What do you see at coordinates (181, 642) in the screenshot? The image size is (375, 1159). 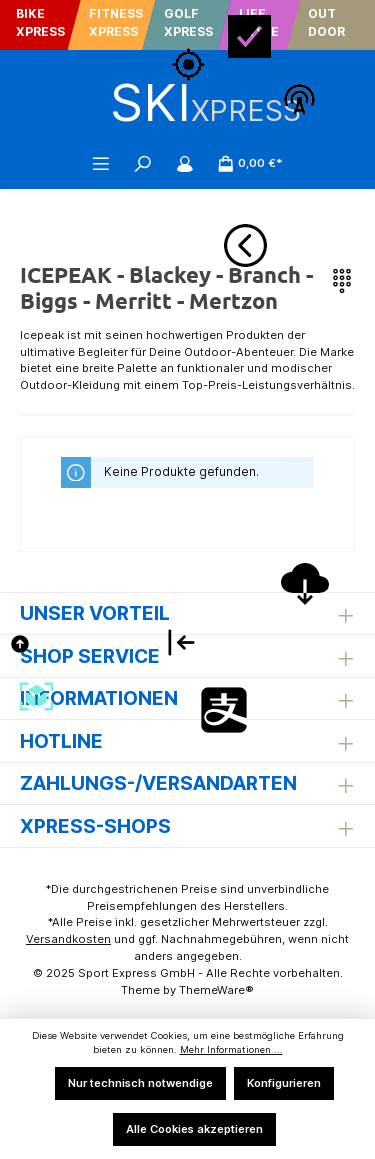 I see `collapse sidebar or panel` at bounding box center [181, 642].